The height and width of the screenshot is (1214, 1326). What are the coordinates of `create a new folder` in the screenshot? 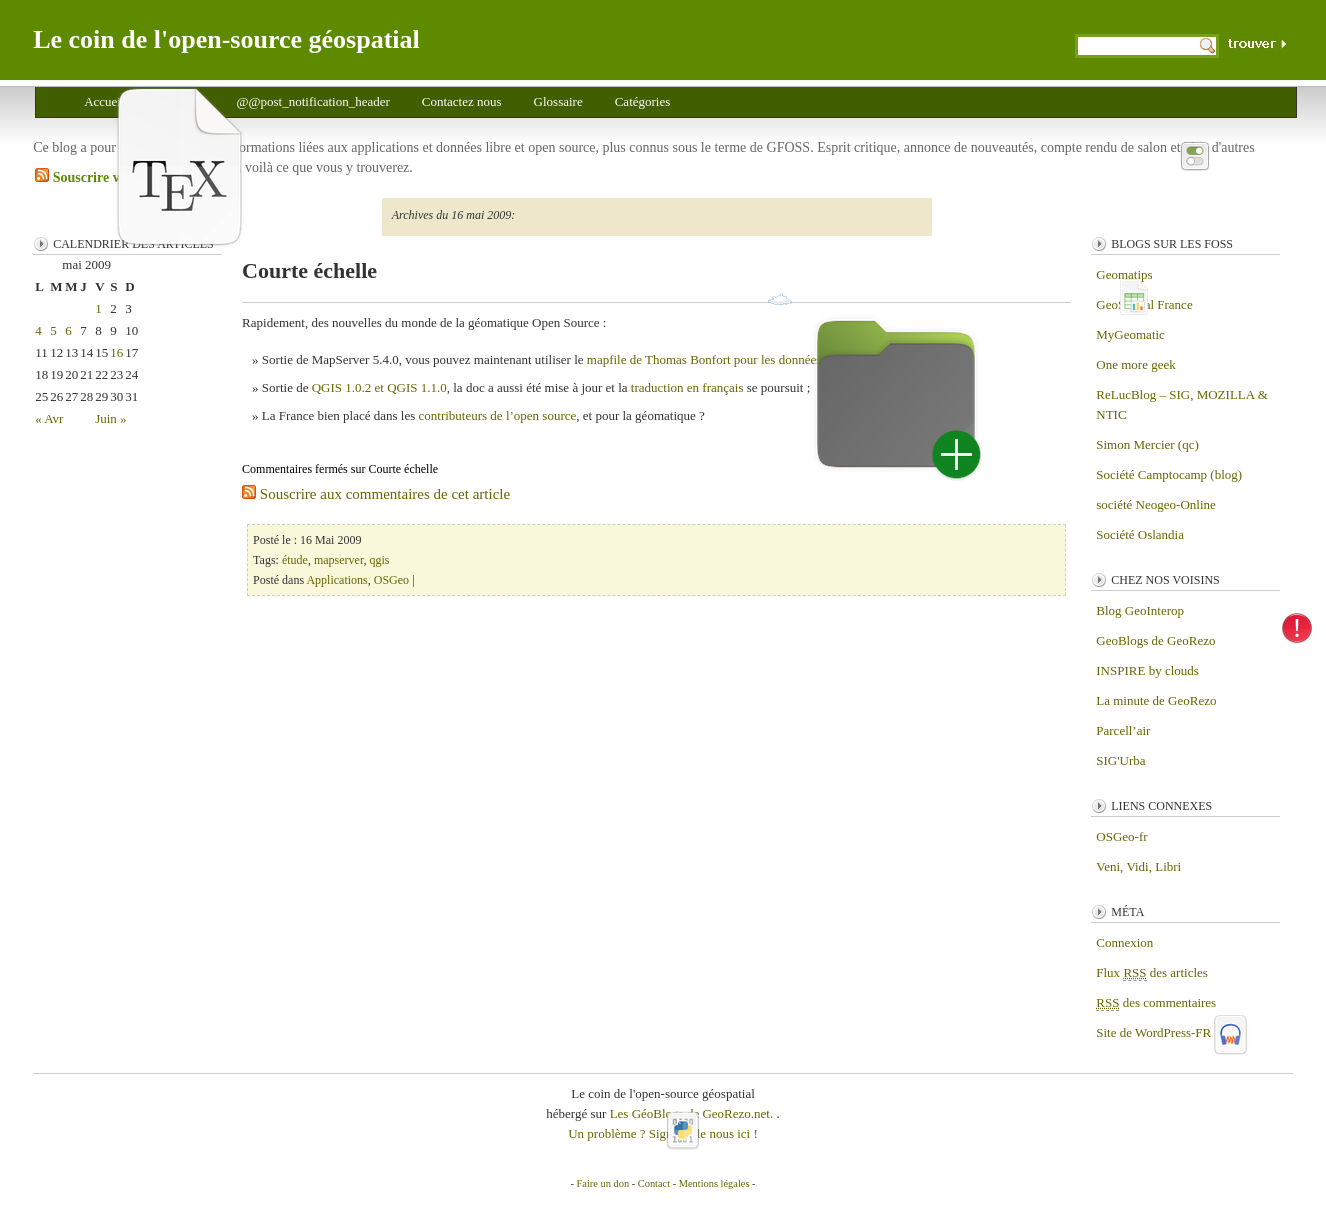 It's located at (896, 394).